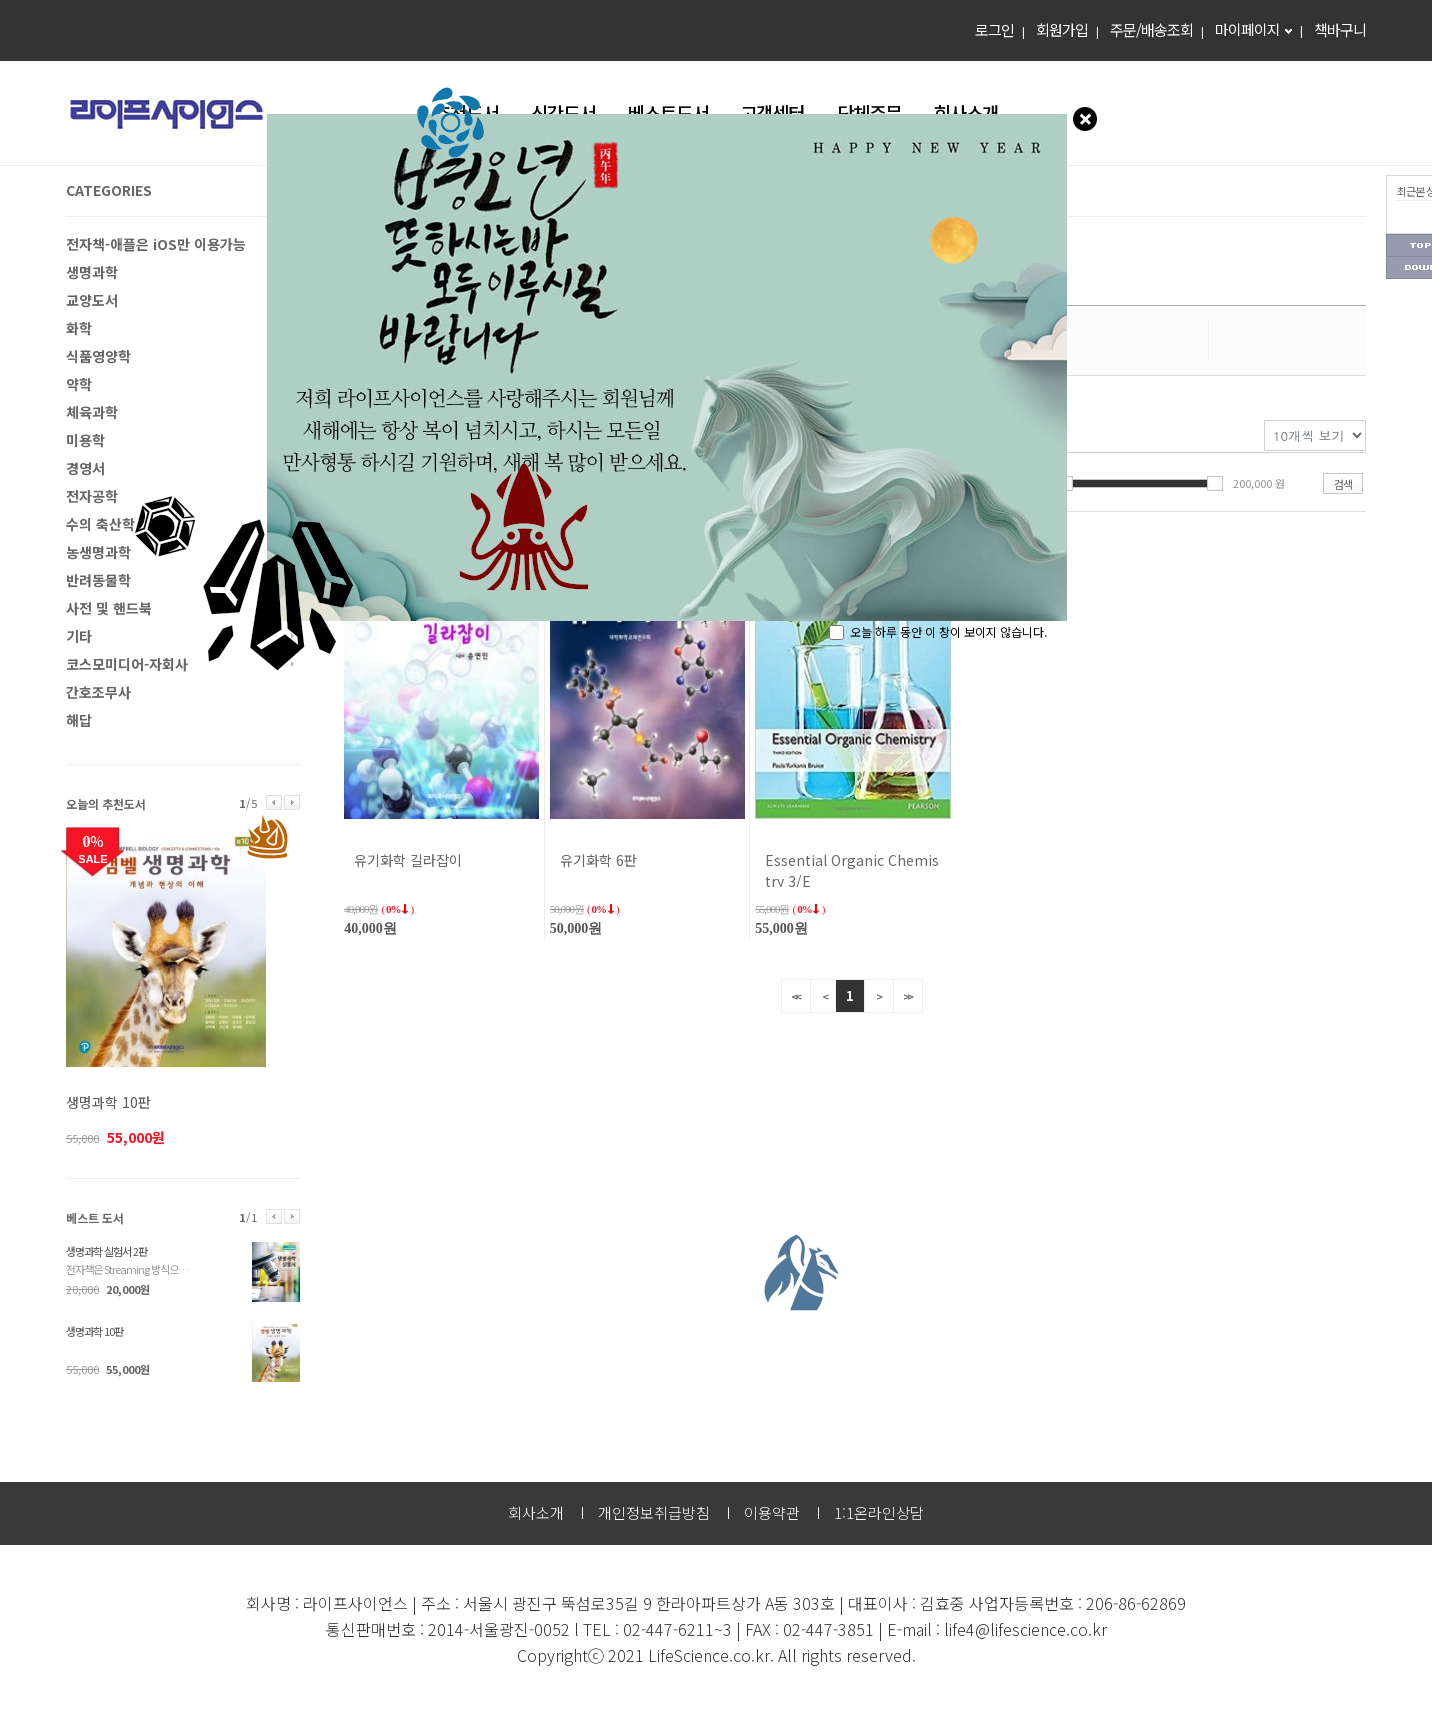 The height and width of the screenshot is (1713, 1432). Describe the element at coordinates (267, 836) in the screenshot. I see `equip shoulder armor to your character` at that location.